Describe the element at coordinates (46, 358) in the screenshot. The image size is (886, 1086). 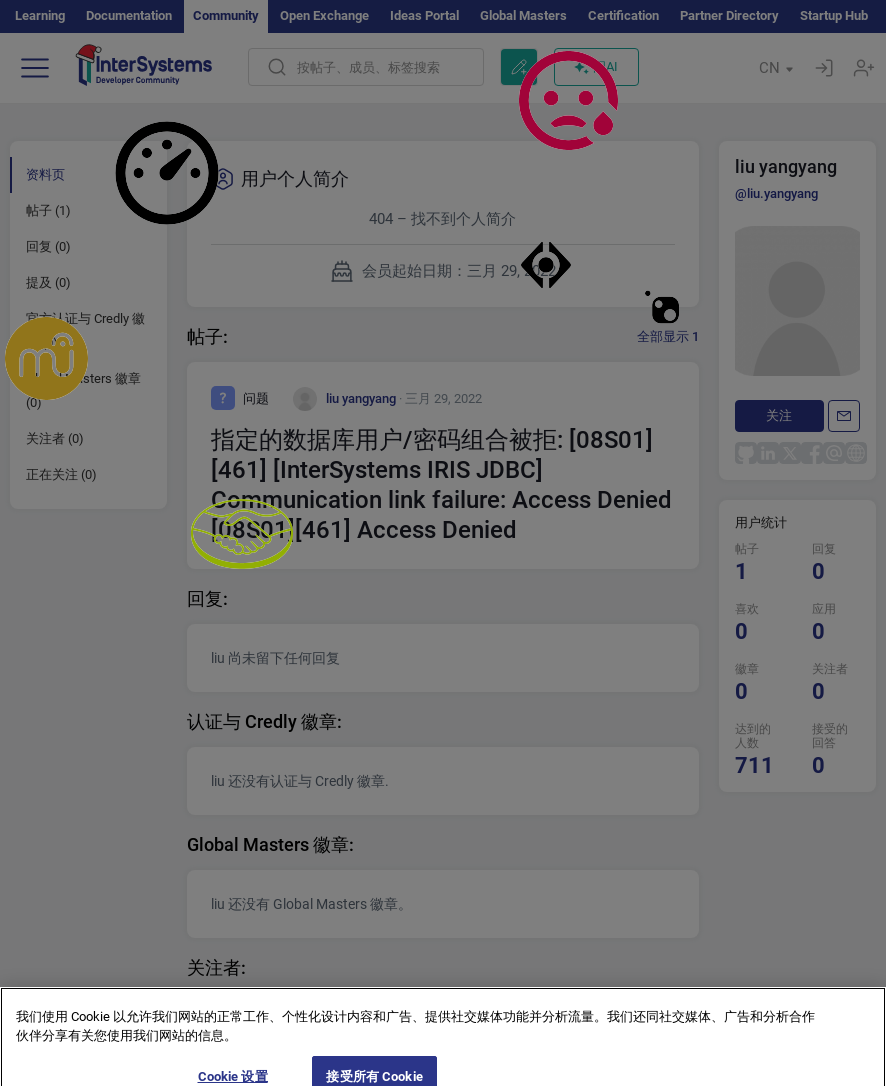
I see `open MuseScore music notation app` at that location.